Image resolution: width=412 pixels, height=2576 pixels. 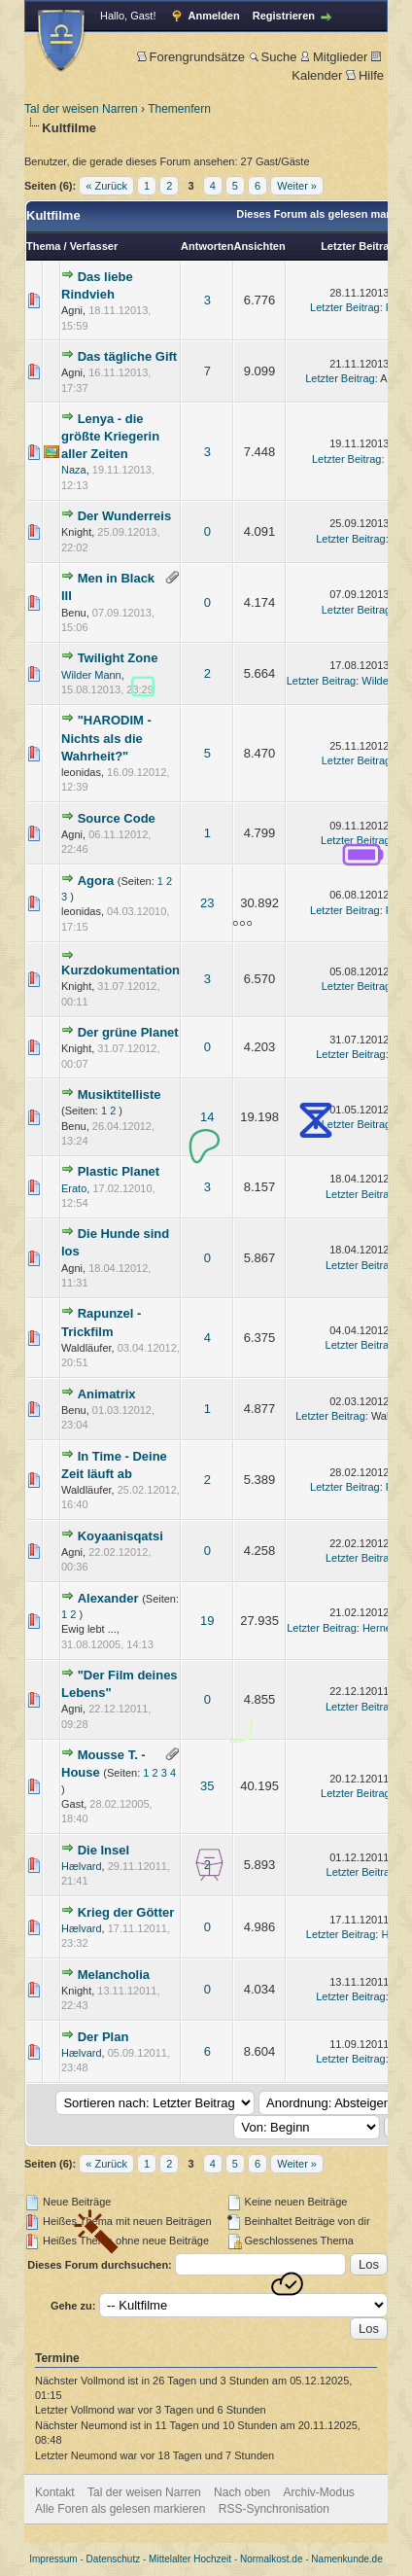 What do you see at coordinates (316, 1120) in the screenshot?
I see `indicates a task or process is in progress` at bounding box center [316, 1120].